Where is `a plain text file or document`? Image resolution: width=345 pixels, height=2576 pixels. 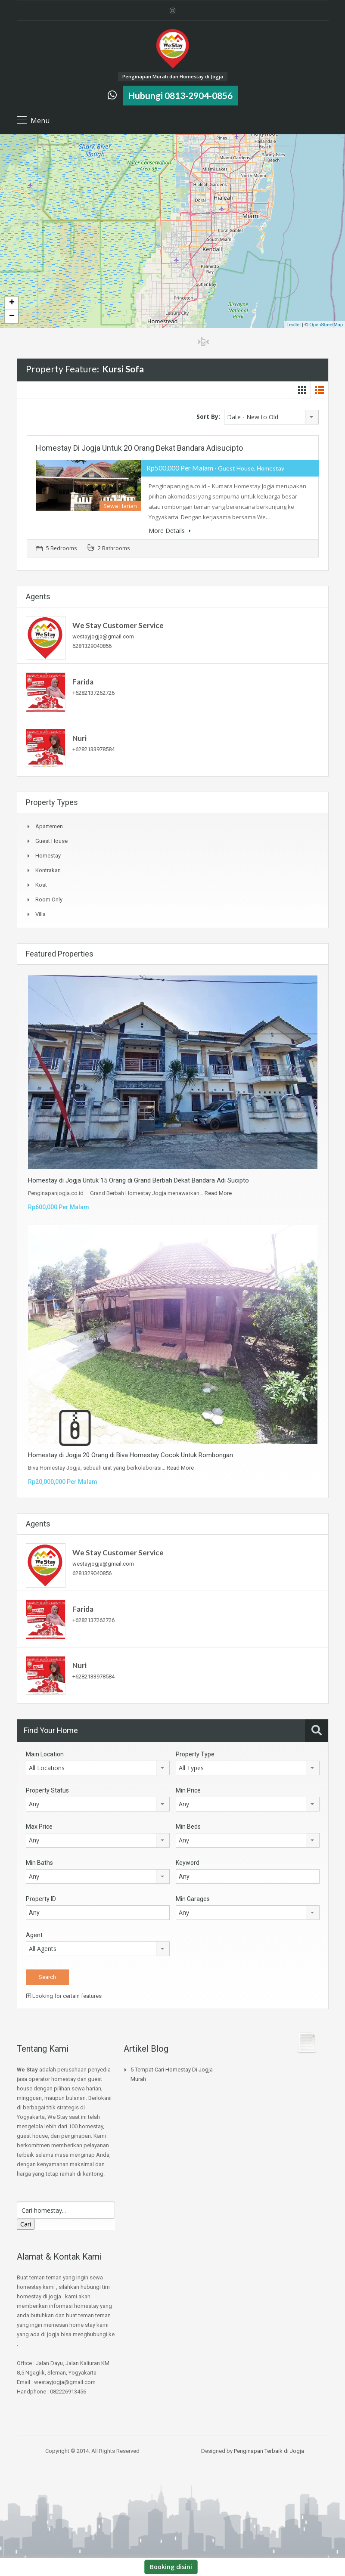 a plain text file or document is located at coordinates (307, 2042).